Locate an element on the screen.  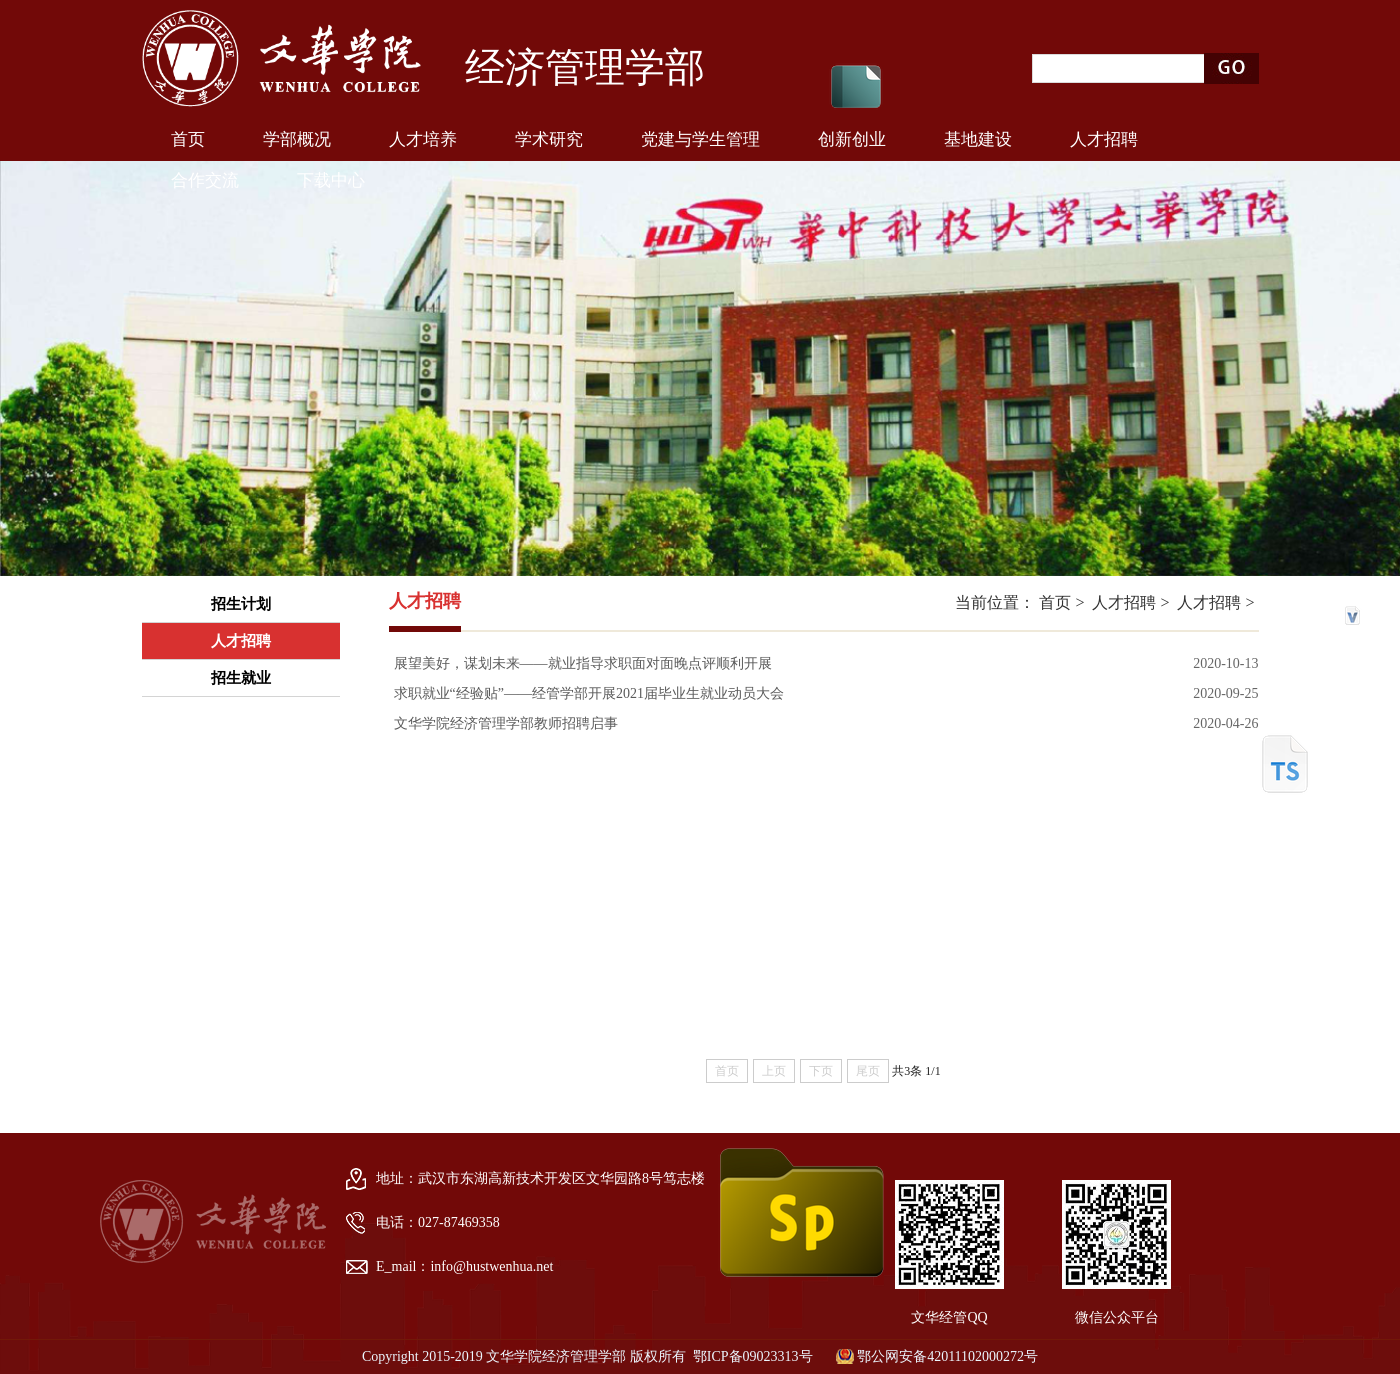
typescript source code file is located at coordinates (1285, 764).